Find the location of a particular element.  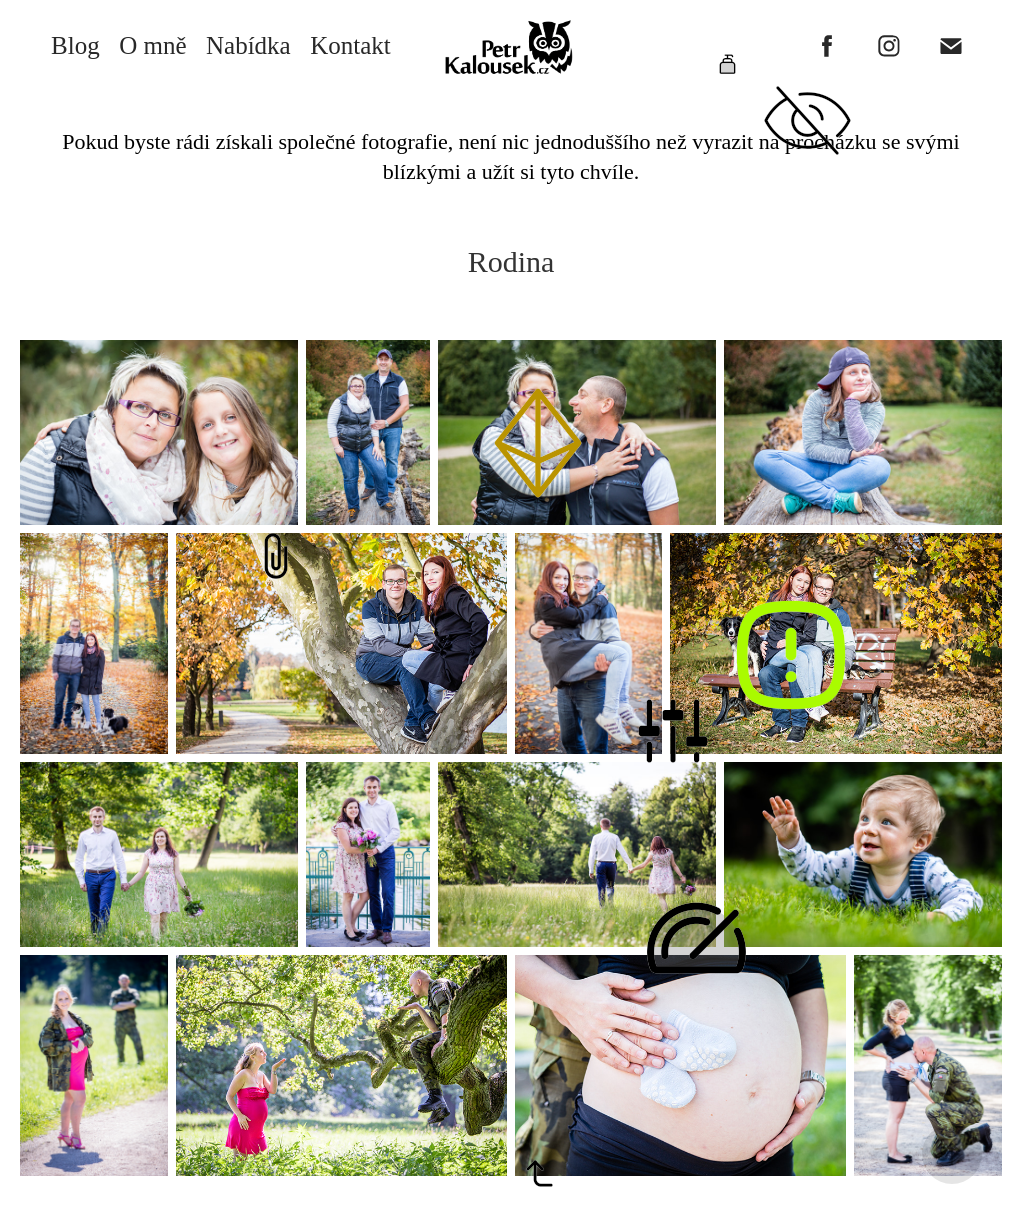

go back and up in navigation is located at coordinates (539, 1173).